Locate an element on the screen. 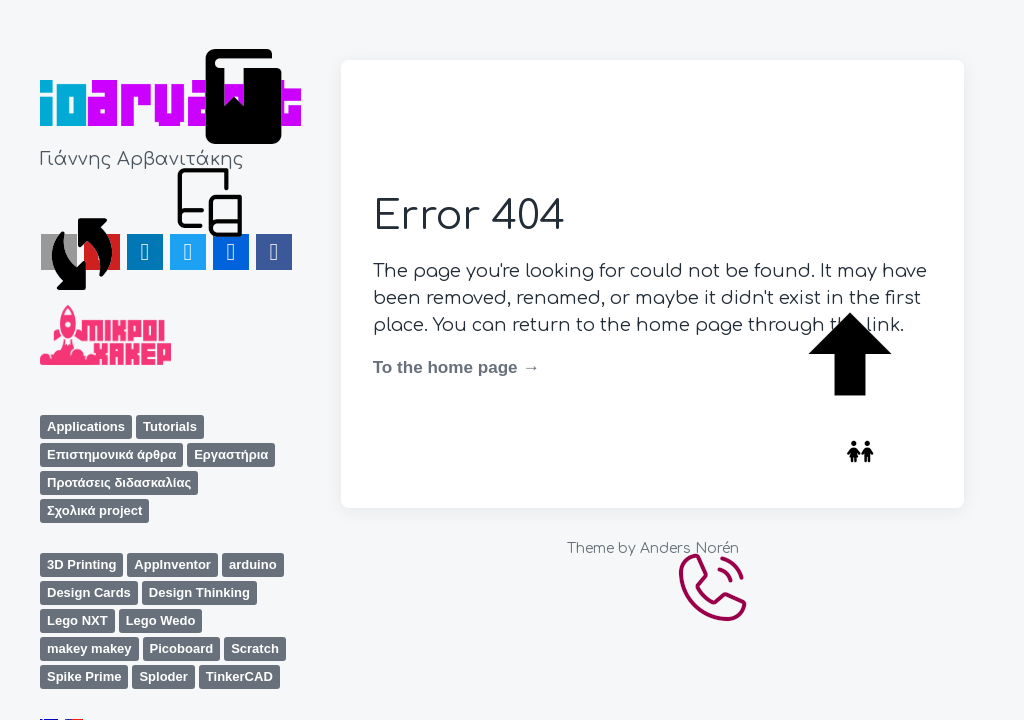 The image size is (1024, 720). access bookmarked content or saved references is located at coordinates (243, 96).